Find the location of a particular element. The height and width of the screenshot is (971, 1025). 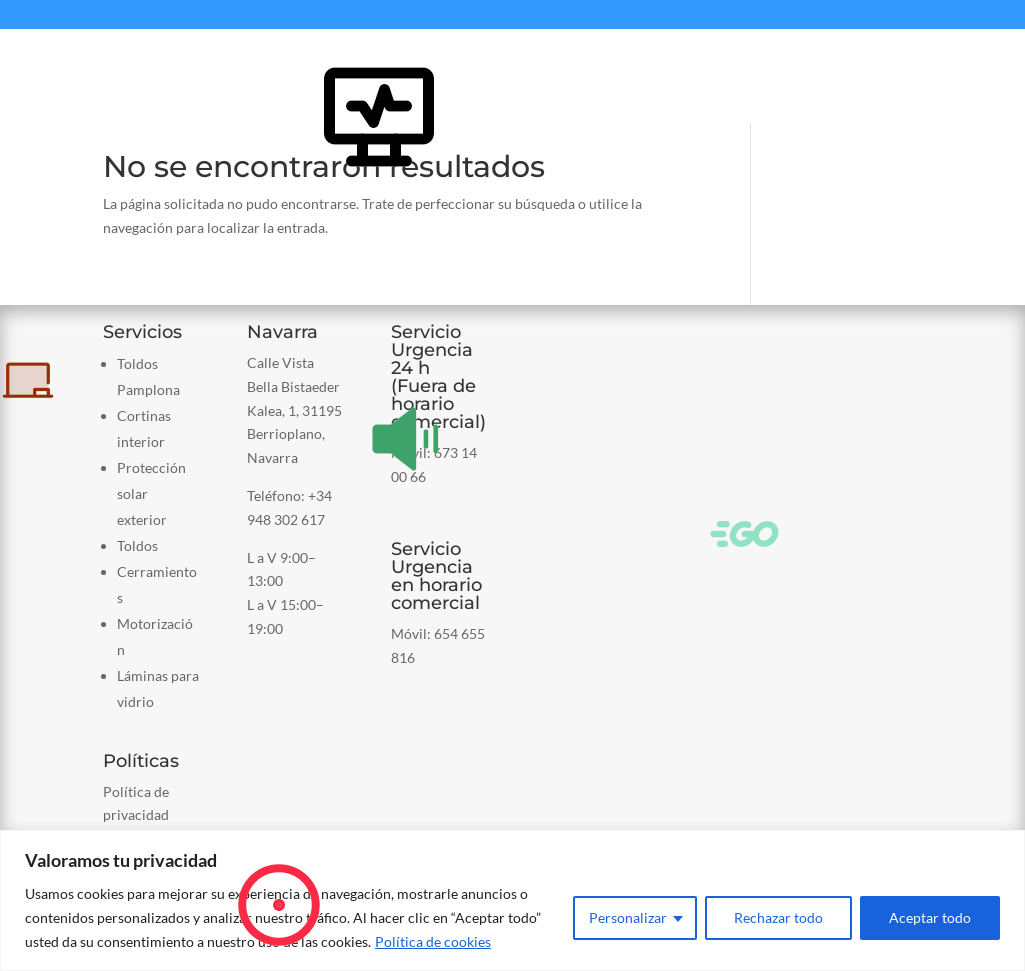

enable focus or concentration mode is located at coordinates (279, 905).